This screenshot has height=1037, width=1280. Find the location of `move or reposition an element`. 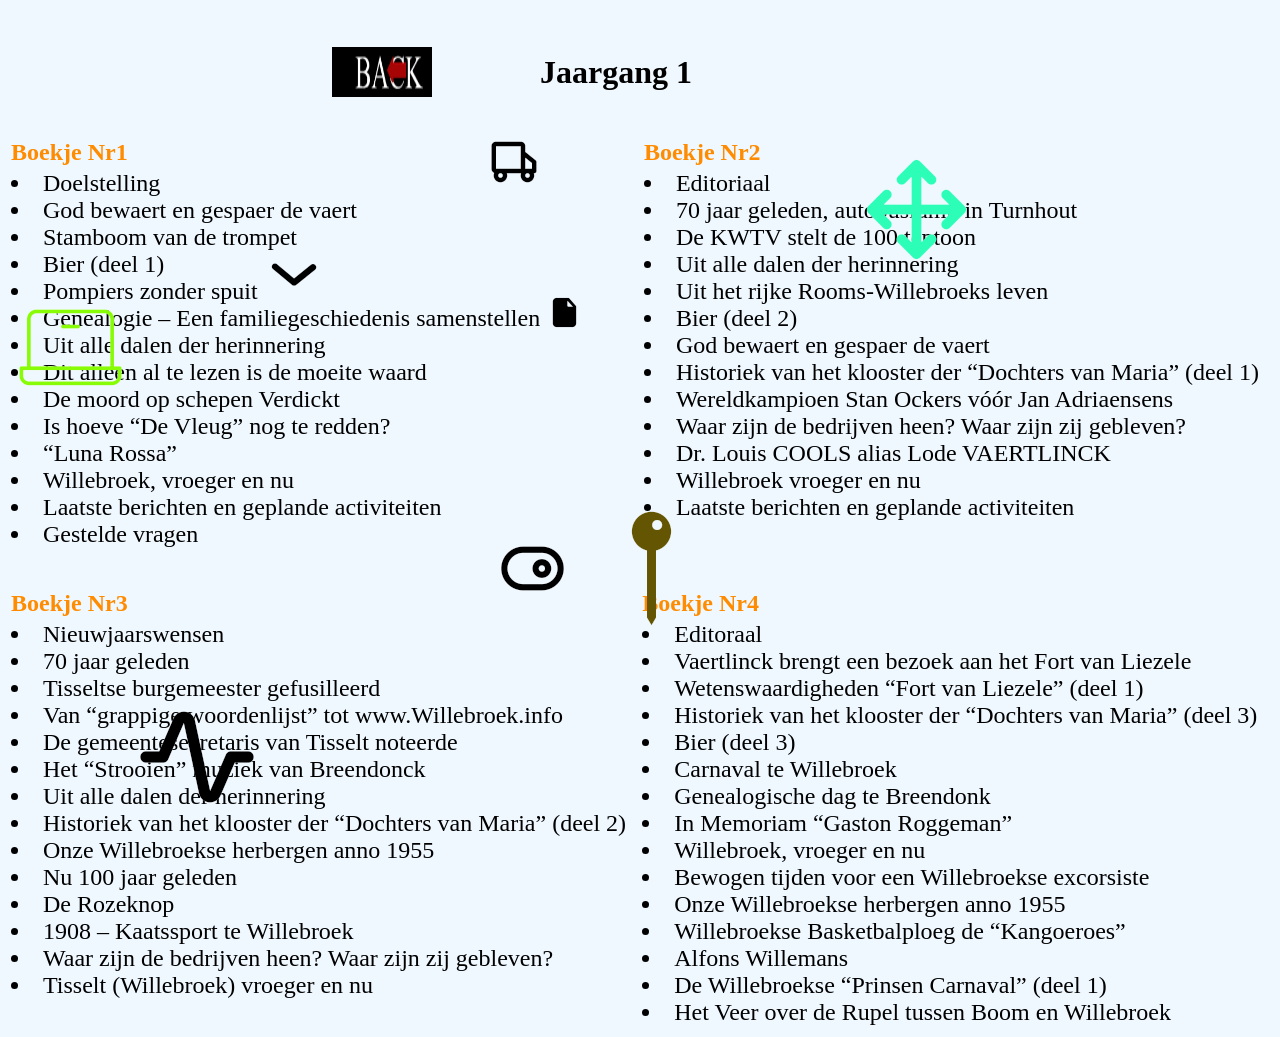

move or reposition an element is located at coordinates (916, 209).